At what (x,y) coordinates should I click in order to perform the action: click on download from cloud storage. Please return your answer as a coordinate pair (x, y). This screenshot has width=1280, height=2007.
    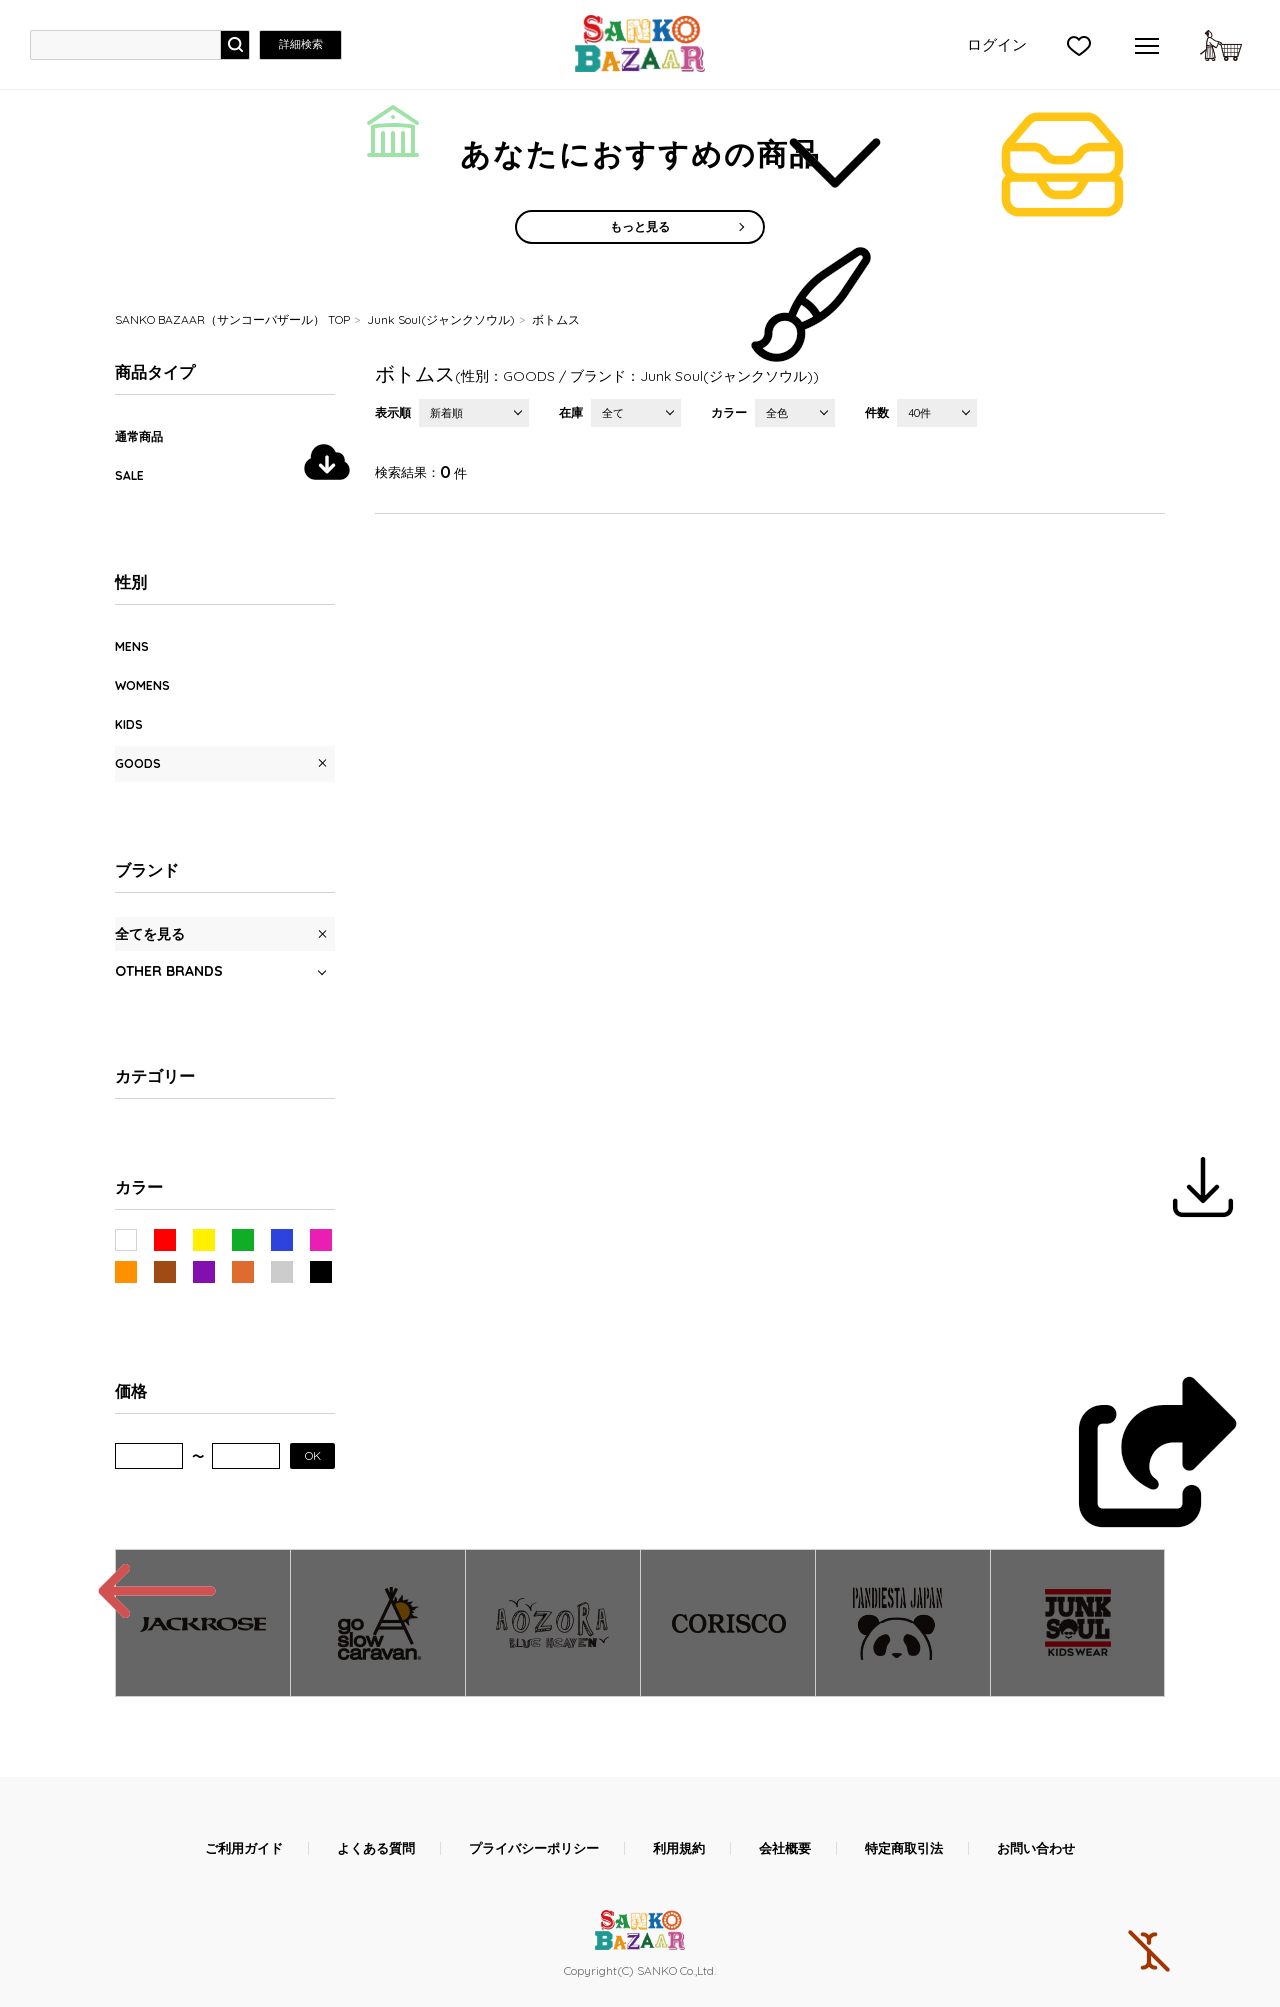
    Looking at the image, I should click on (327, 462).